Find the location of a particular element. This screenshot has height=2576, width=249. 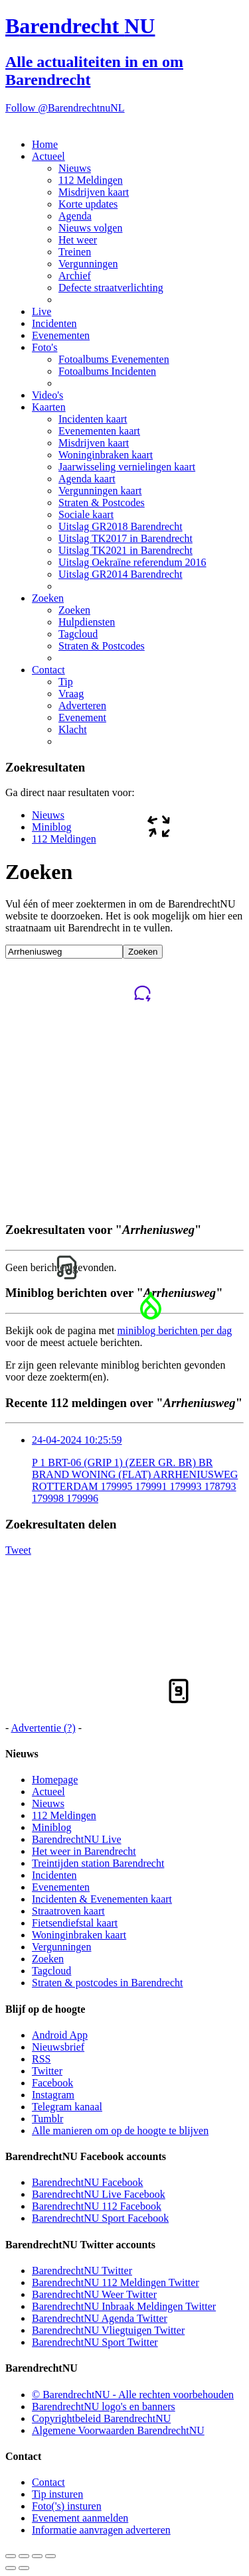

open an audio or music file is located at coordinates (66, 1267).